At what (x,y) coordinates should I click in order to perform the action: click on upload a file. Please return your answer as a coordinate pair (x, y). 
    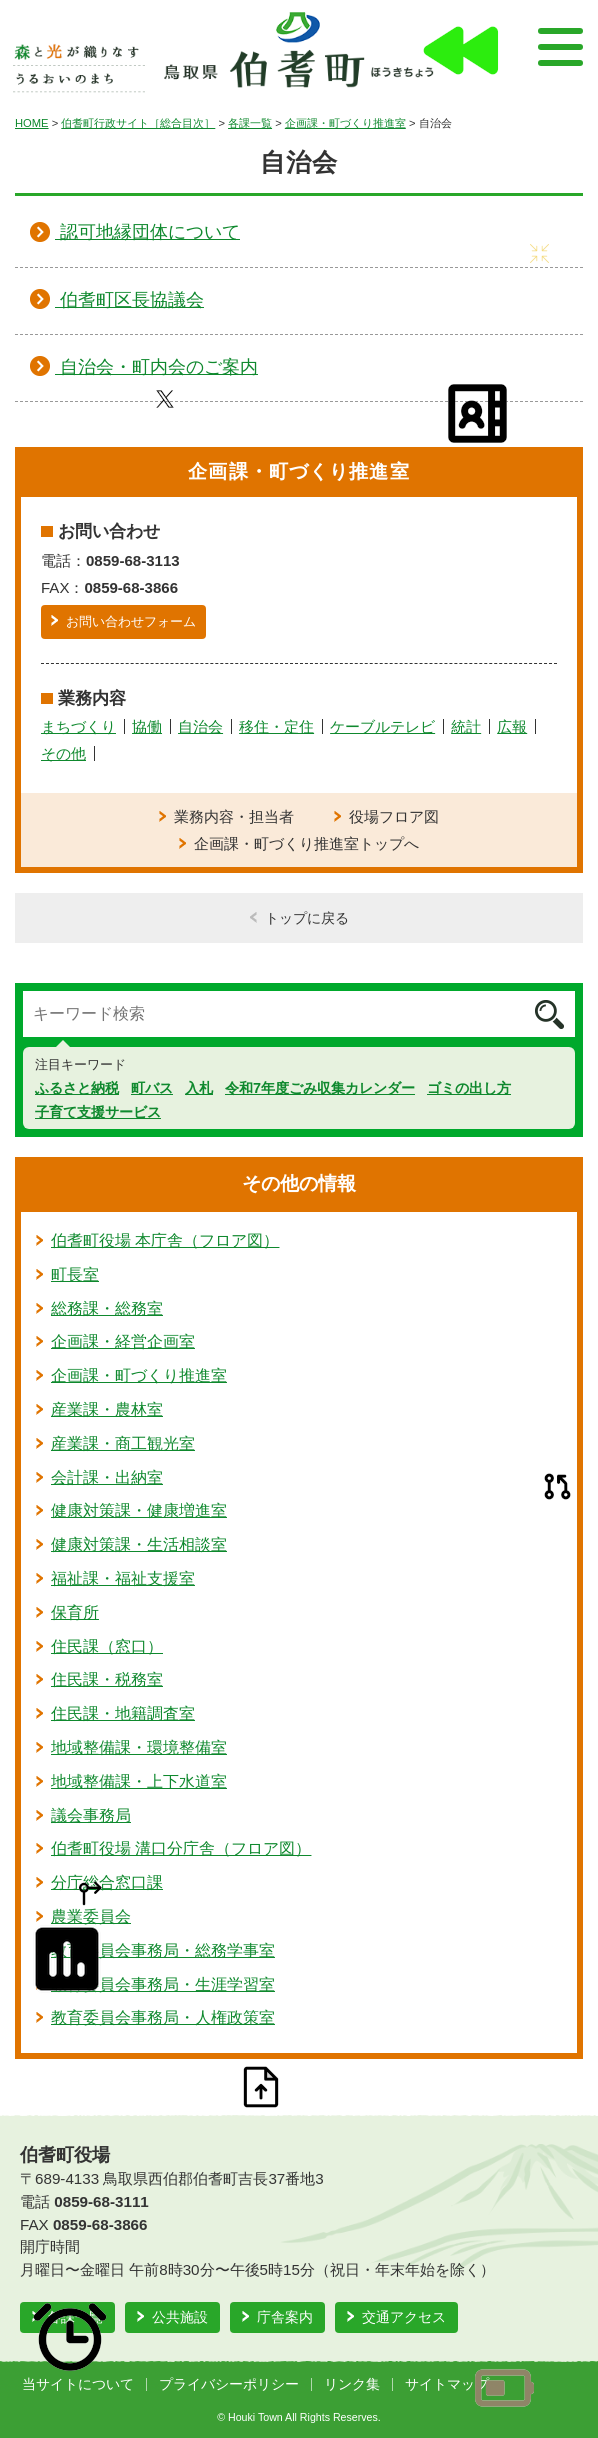
    Looking at the image, I should click on (261, 2087).